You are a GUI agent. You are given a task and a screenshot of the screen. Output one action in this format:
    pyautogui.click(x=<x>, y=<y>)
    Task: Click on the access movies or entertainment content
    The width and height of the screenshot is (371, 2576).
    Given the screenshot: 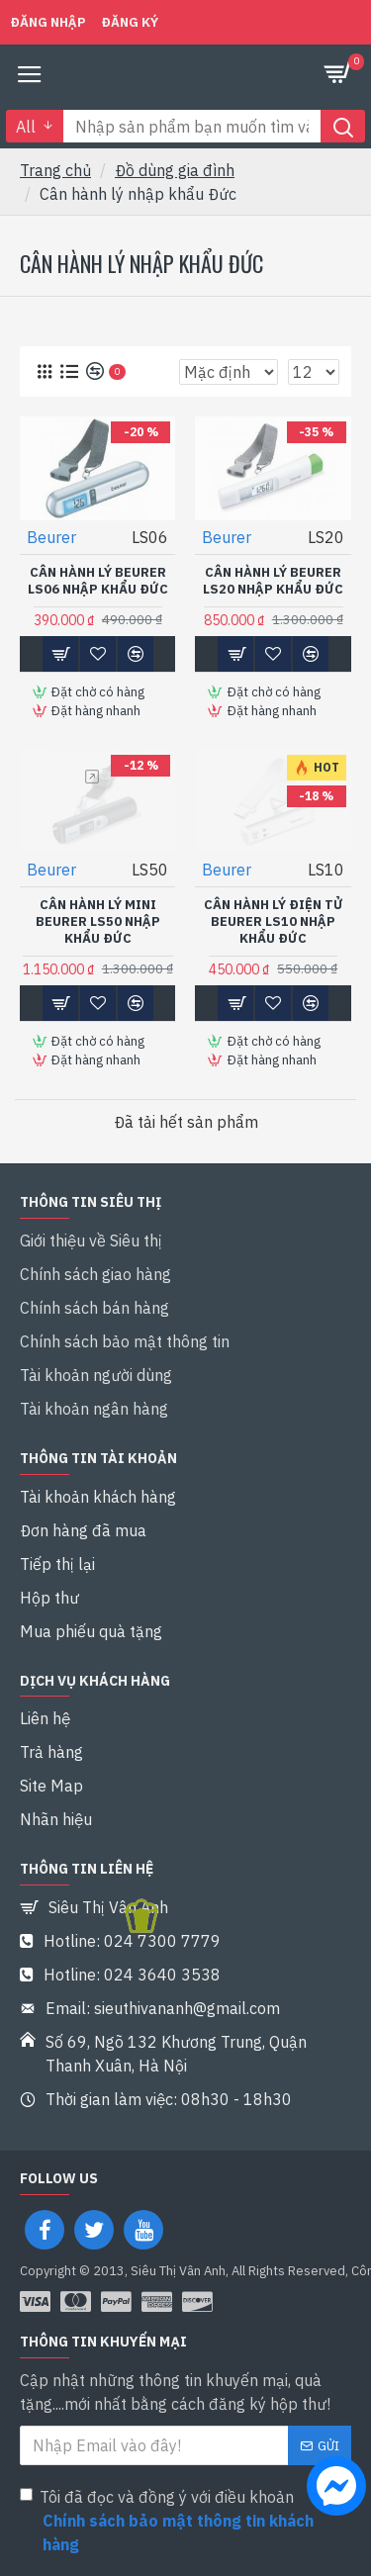 What is the action you would take?
    pyautogui.click(x=141, y=1917)
    